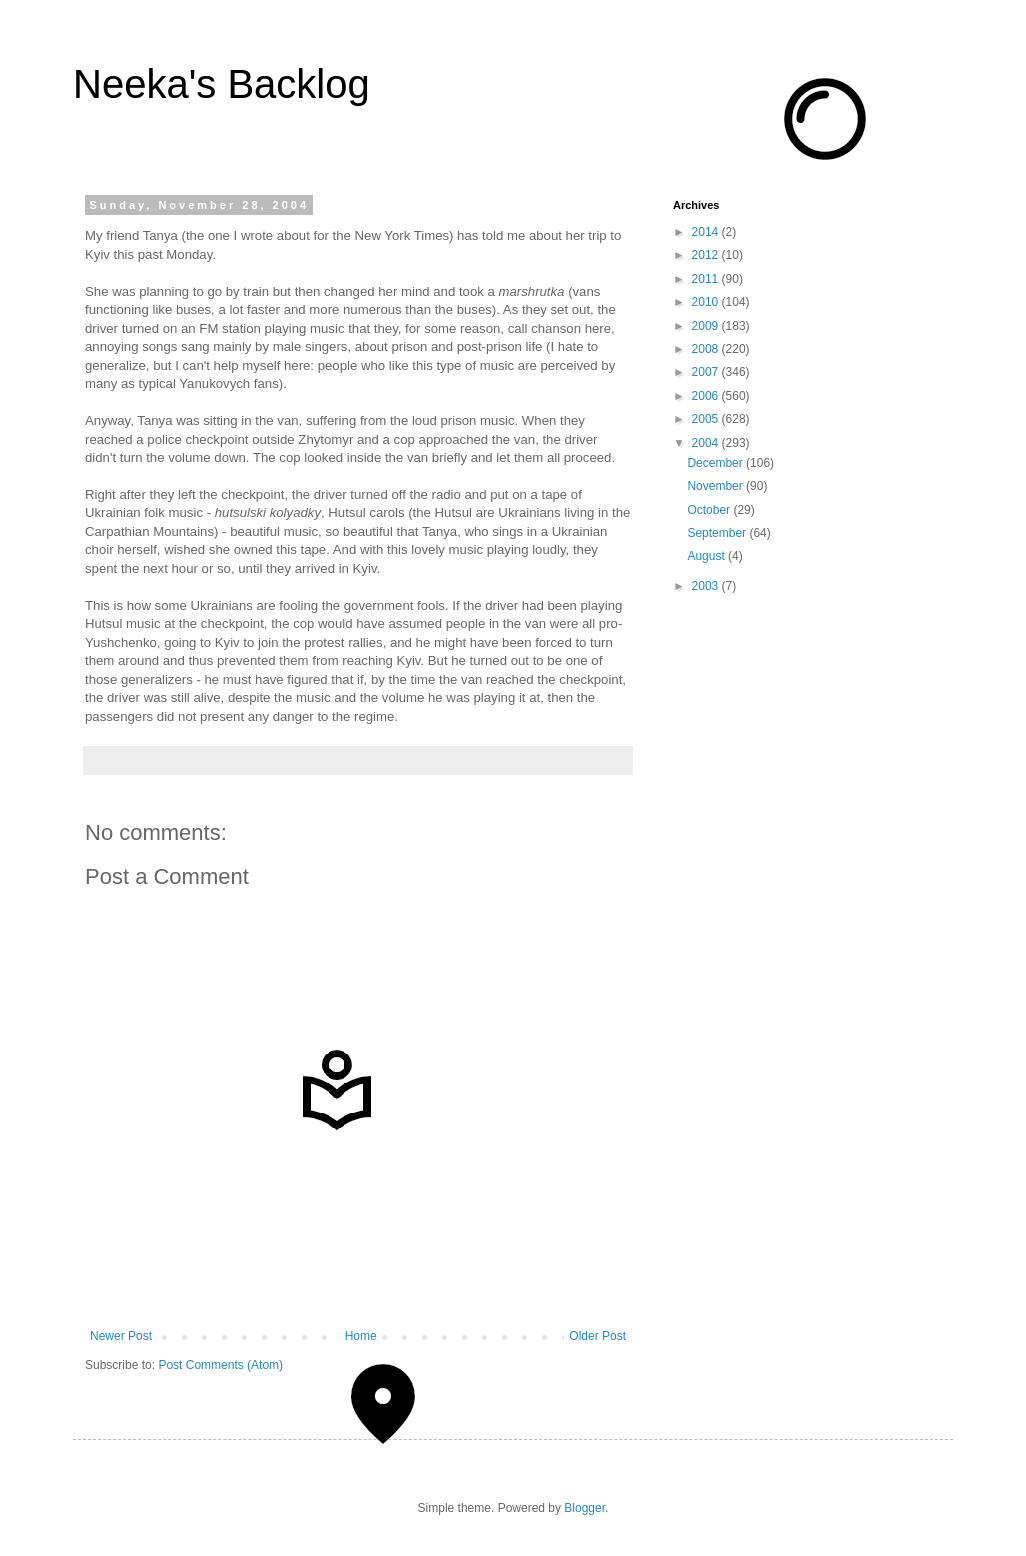  Describe the element at coordinates (825, 119) in the screenshot. I see `apply inner shadow effect to top-left corner` at that location.